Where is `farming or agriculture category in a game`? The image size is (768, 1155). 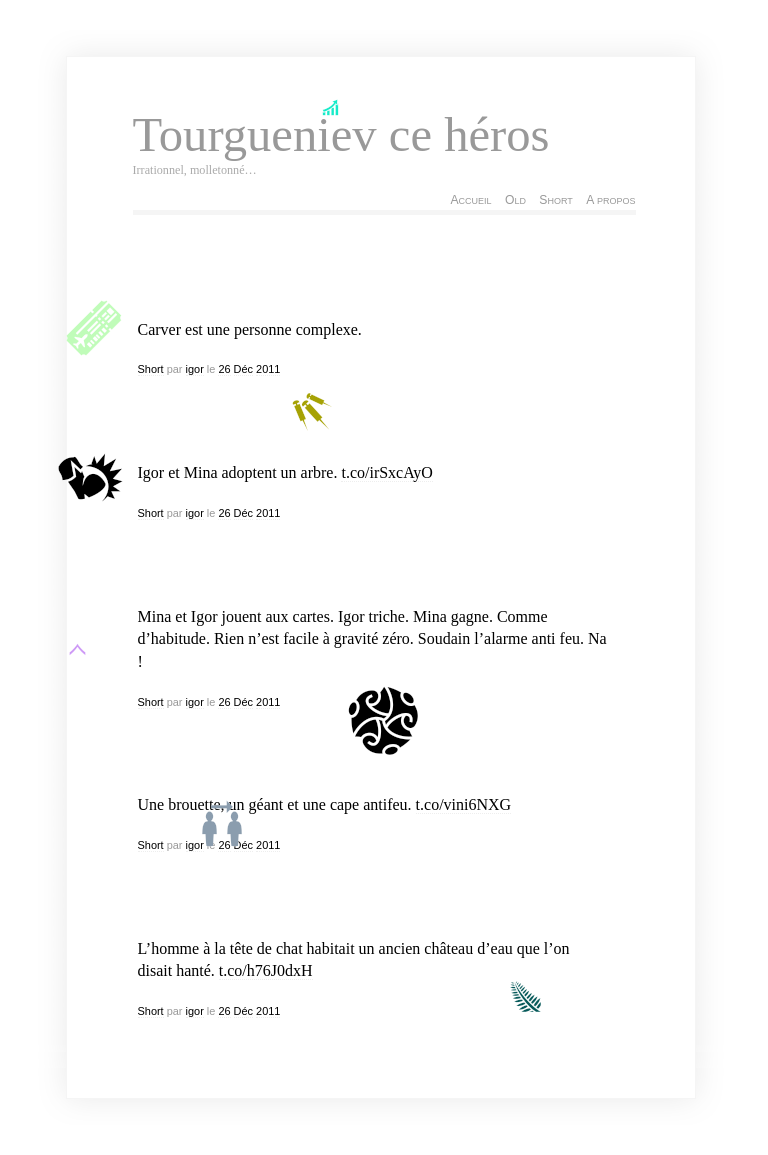
farming or agriculture category in a game is located at coordinates (383, 720).